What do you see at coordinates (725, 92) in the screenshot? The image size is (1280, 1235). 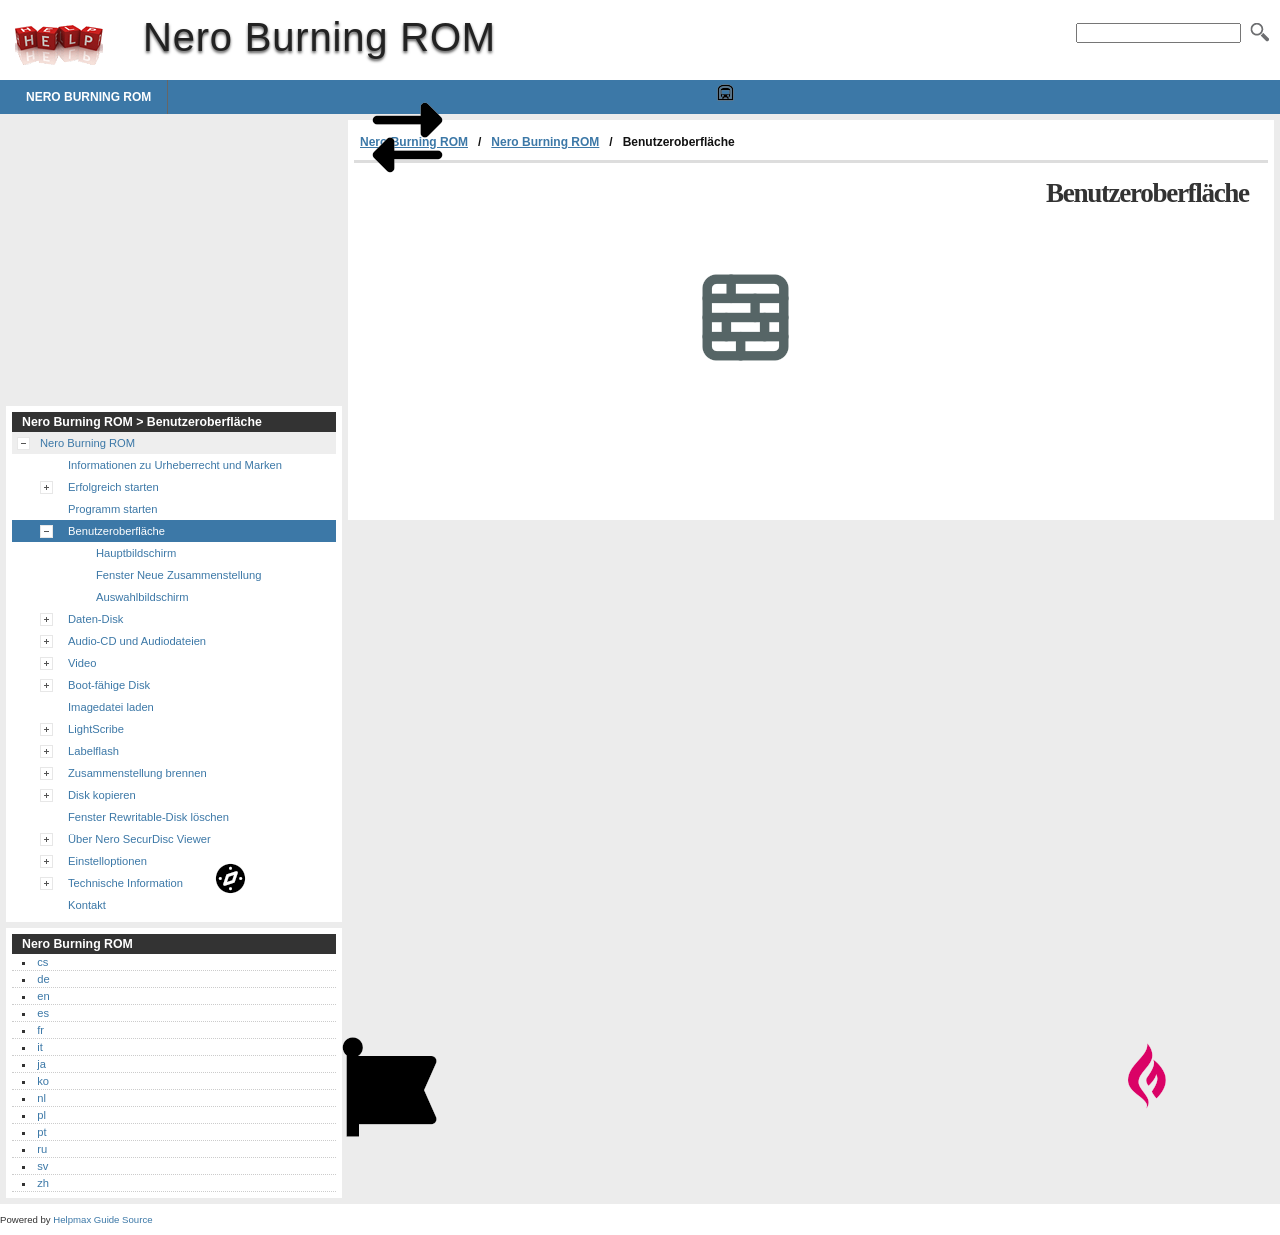 I see `view subway or metro transit options` at bounding box center [725, 92].